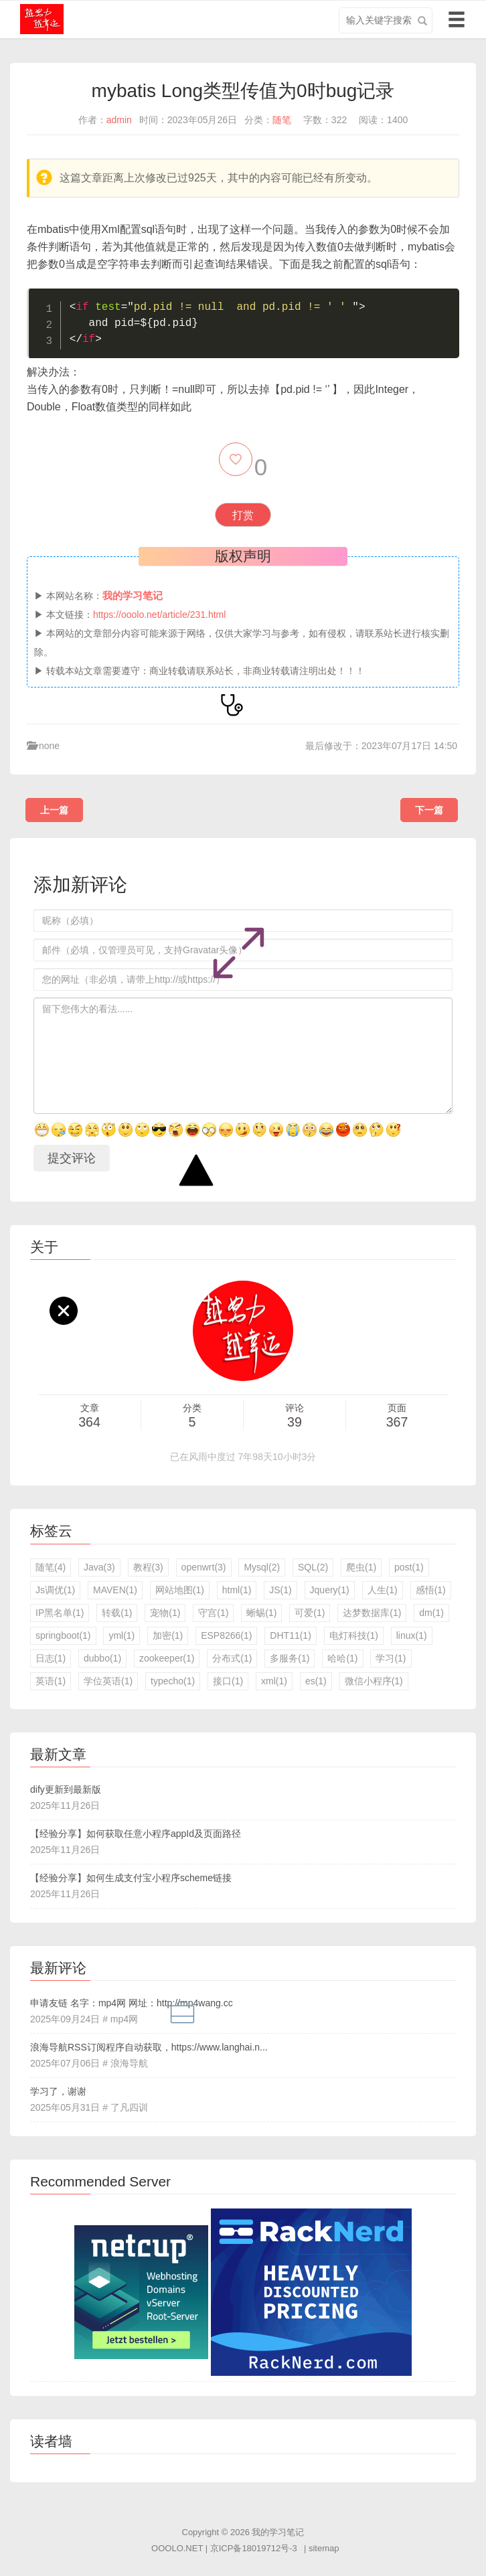  What do you see at coordinates (238, 953) in the screenshot?
I see `maximize window to full screen` at bounding box center [238, 953].